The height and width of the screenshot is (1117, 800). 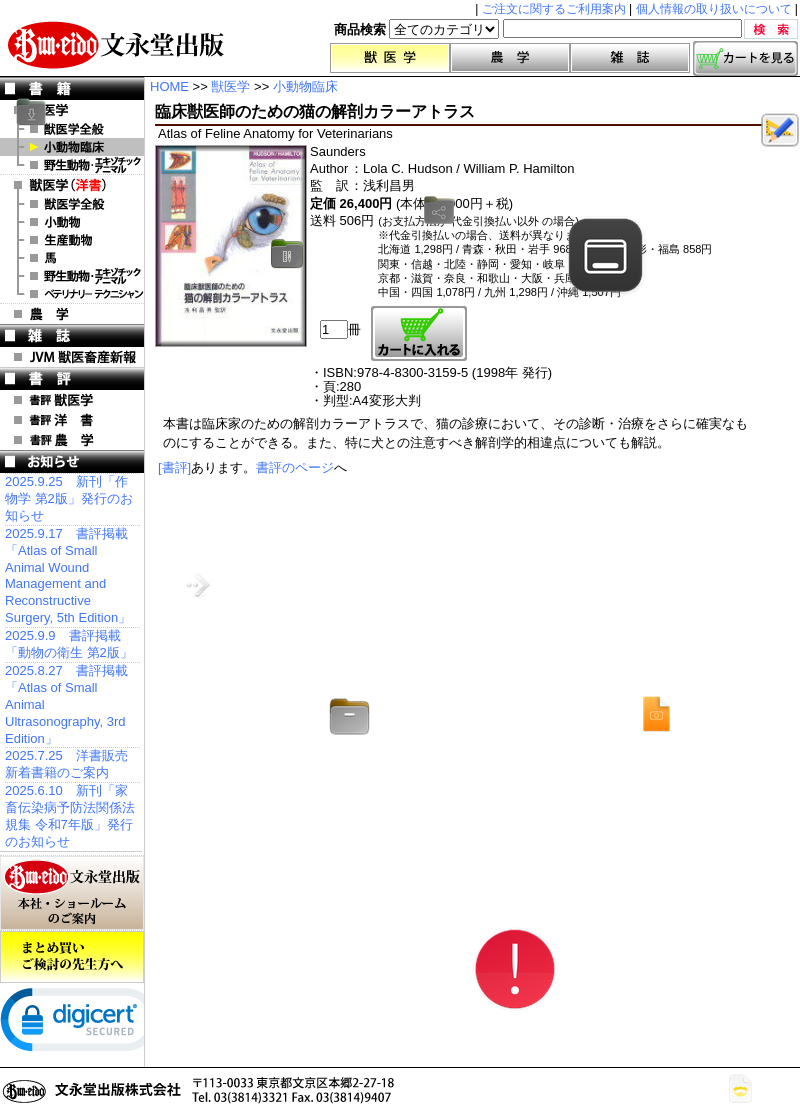 What do you see at coordinates (656, 714) in the screenshot?
I see `a sketchbook or graphics file` at bounding box center [656, 714].